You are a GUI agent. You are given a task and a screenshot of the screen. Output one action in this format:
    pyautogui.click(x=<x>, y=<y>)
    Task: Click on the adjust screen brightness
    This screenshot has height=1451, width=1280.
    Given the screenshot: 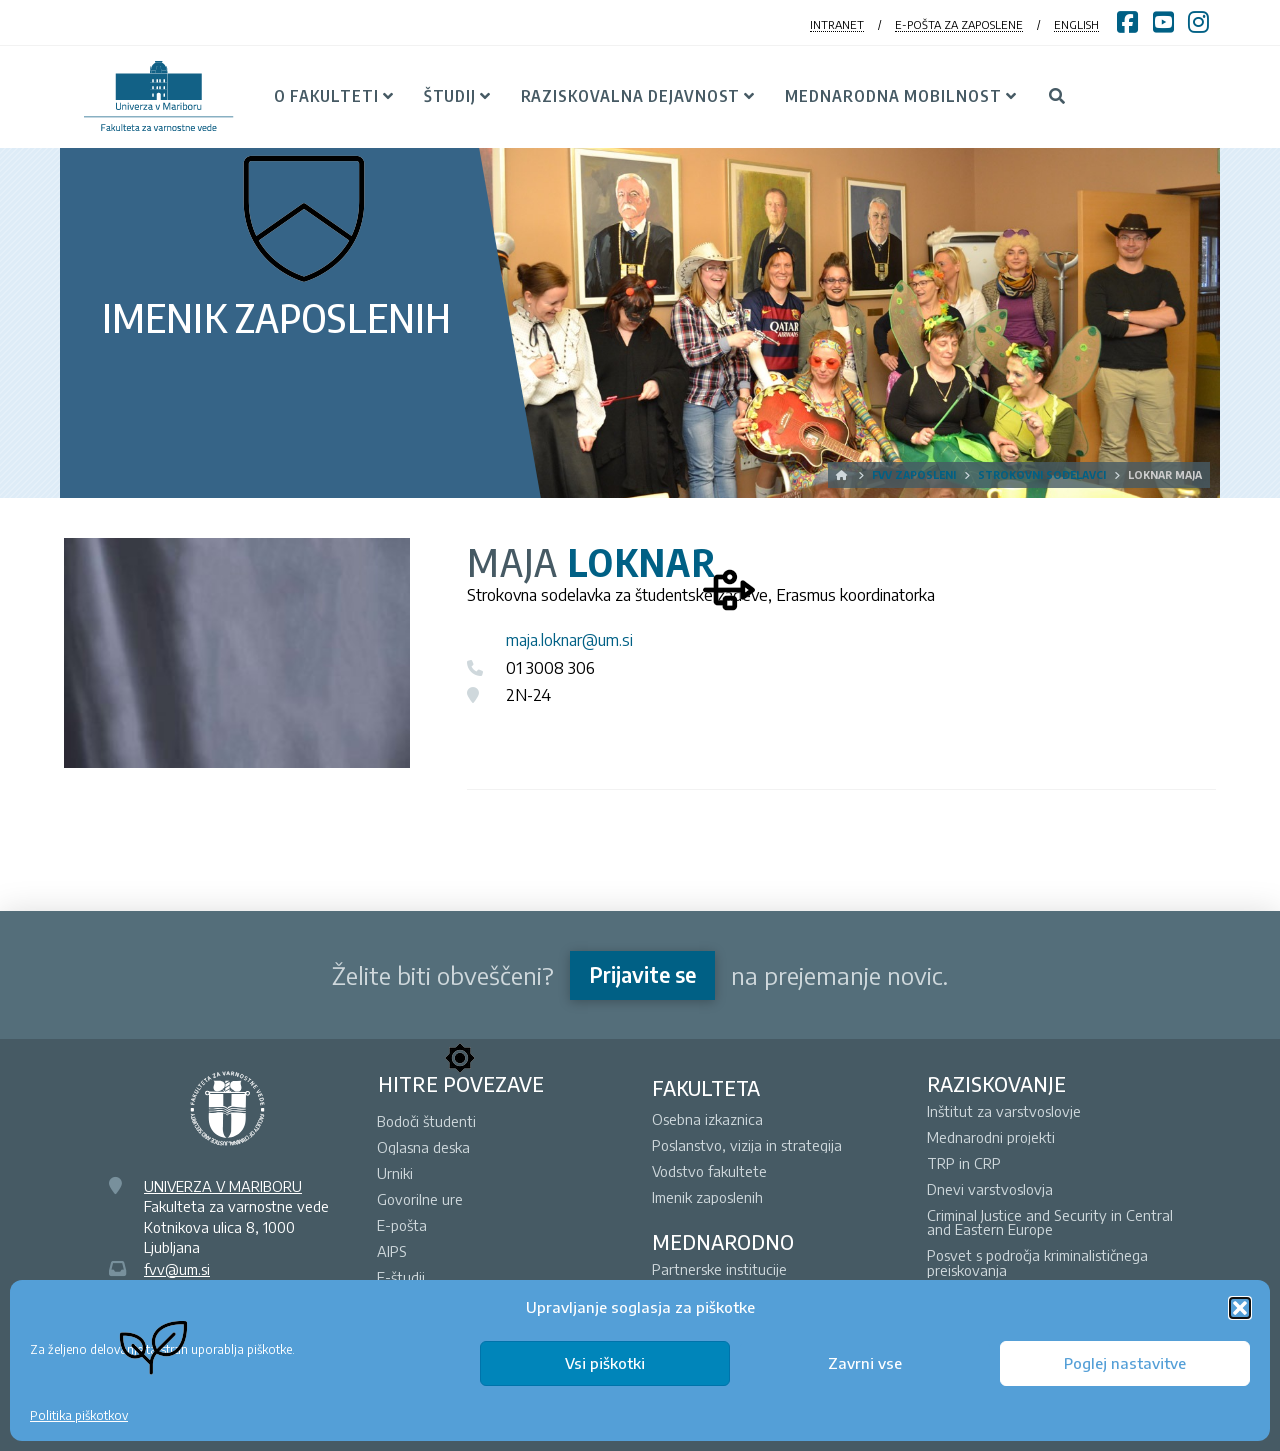 What is the action you would take?
    pyautogui.click(x=460, y=1058)
    